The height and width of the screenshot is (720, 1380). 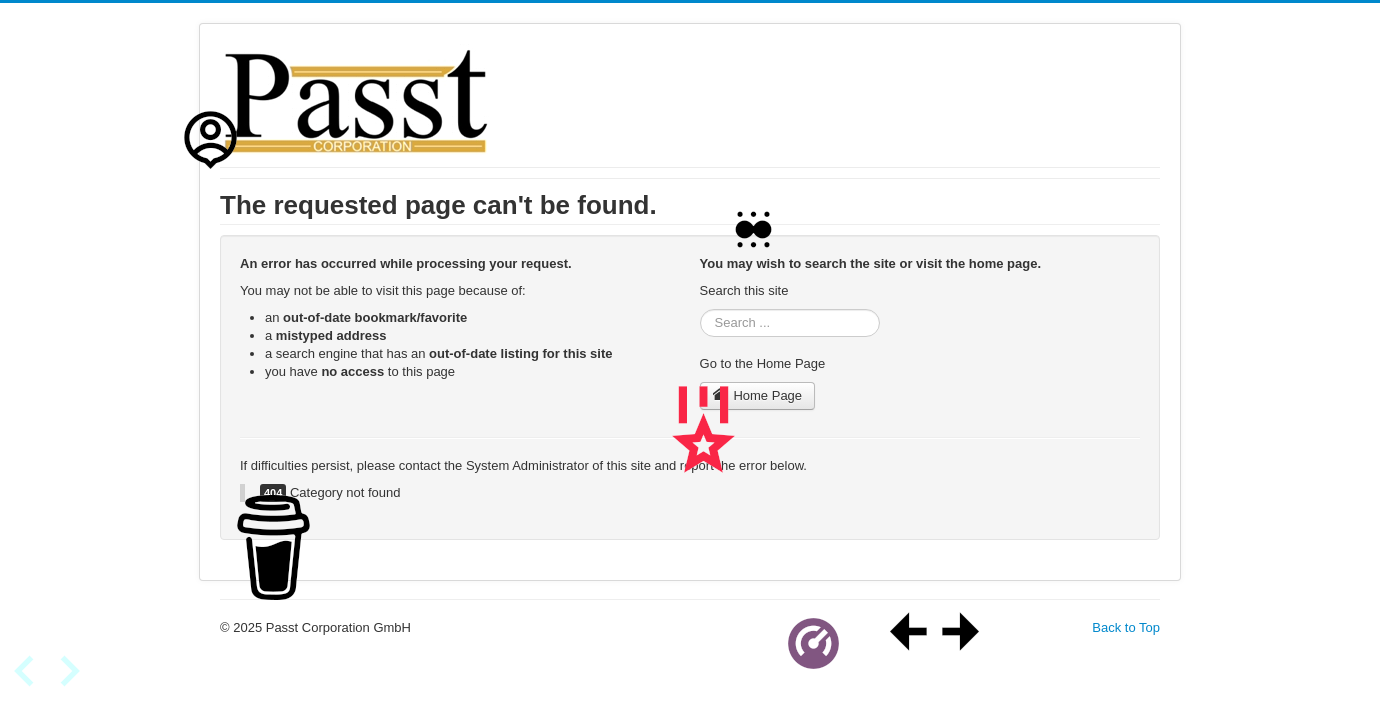 What do you see at coordinates (47, 671) in the screenshot?
I see `view or edit source code` at bounding box center [47, 671].